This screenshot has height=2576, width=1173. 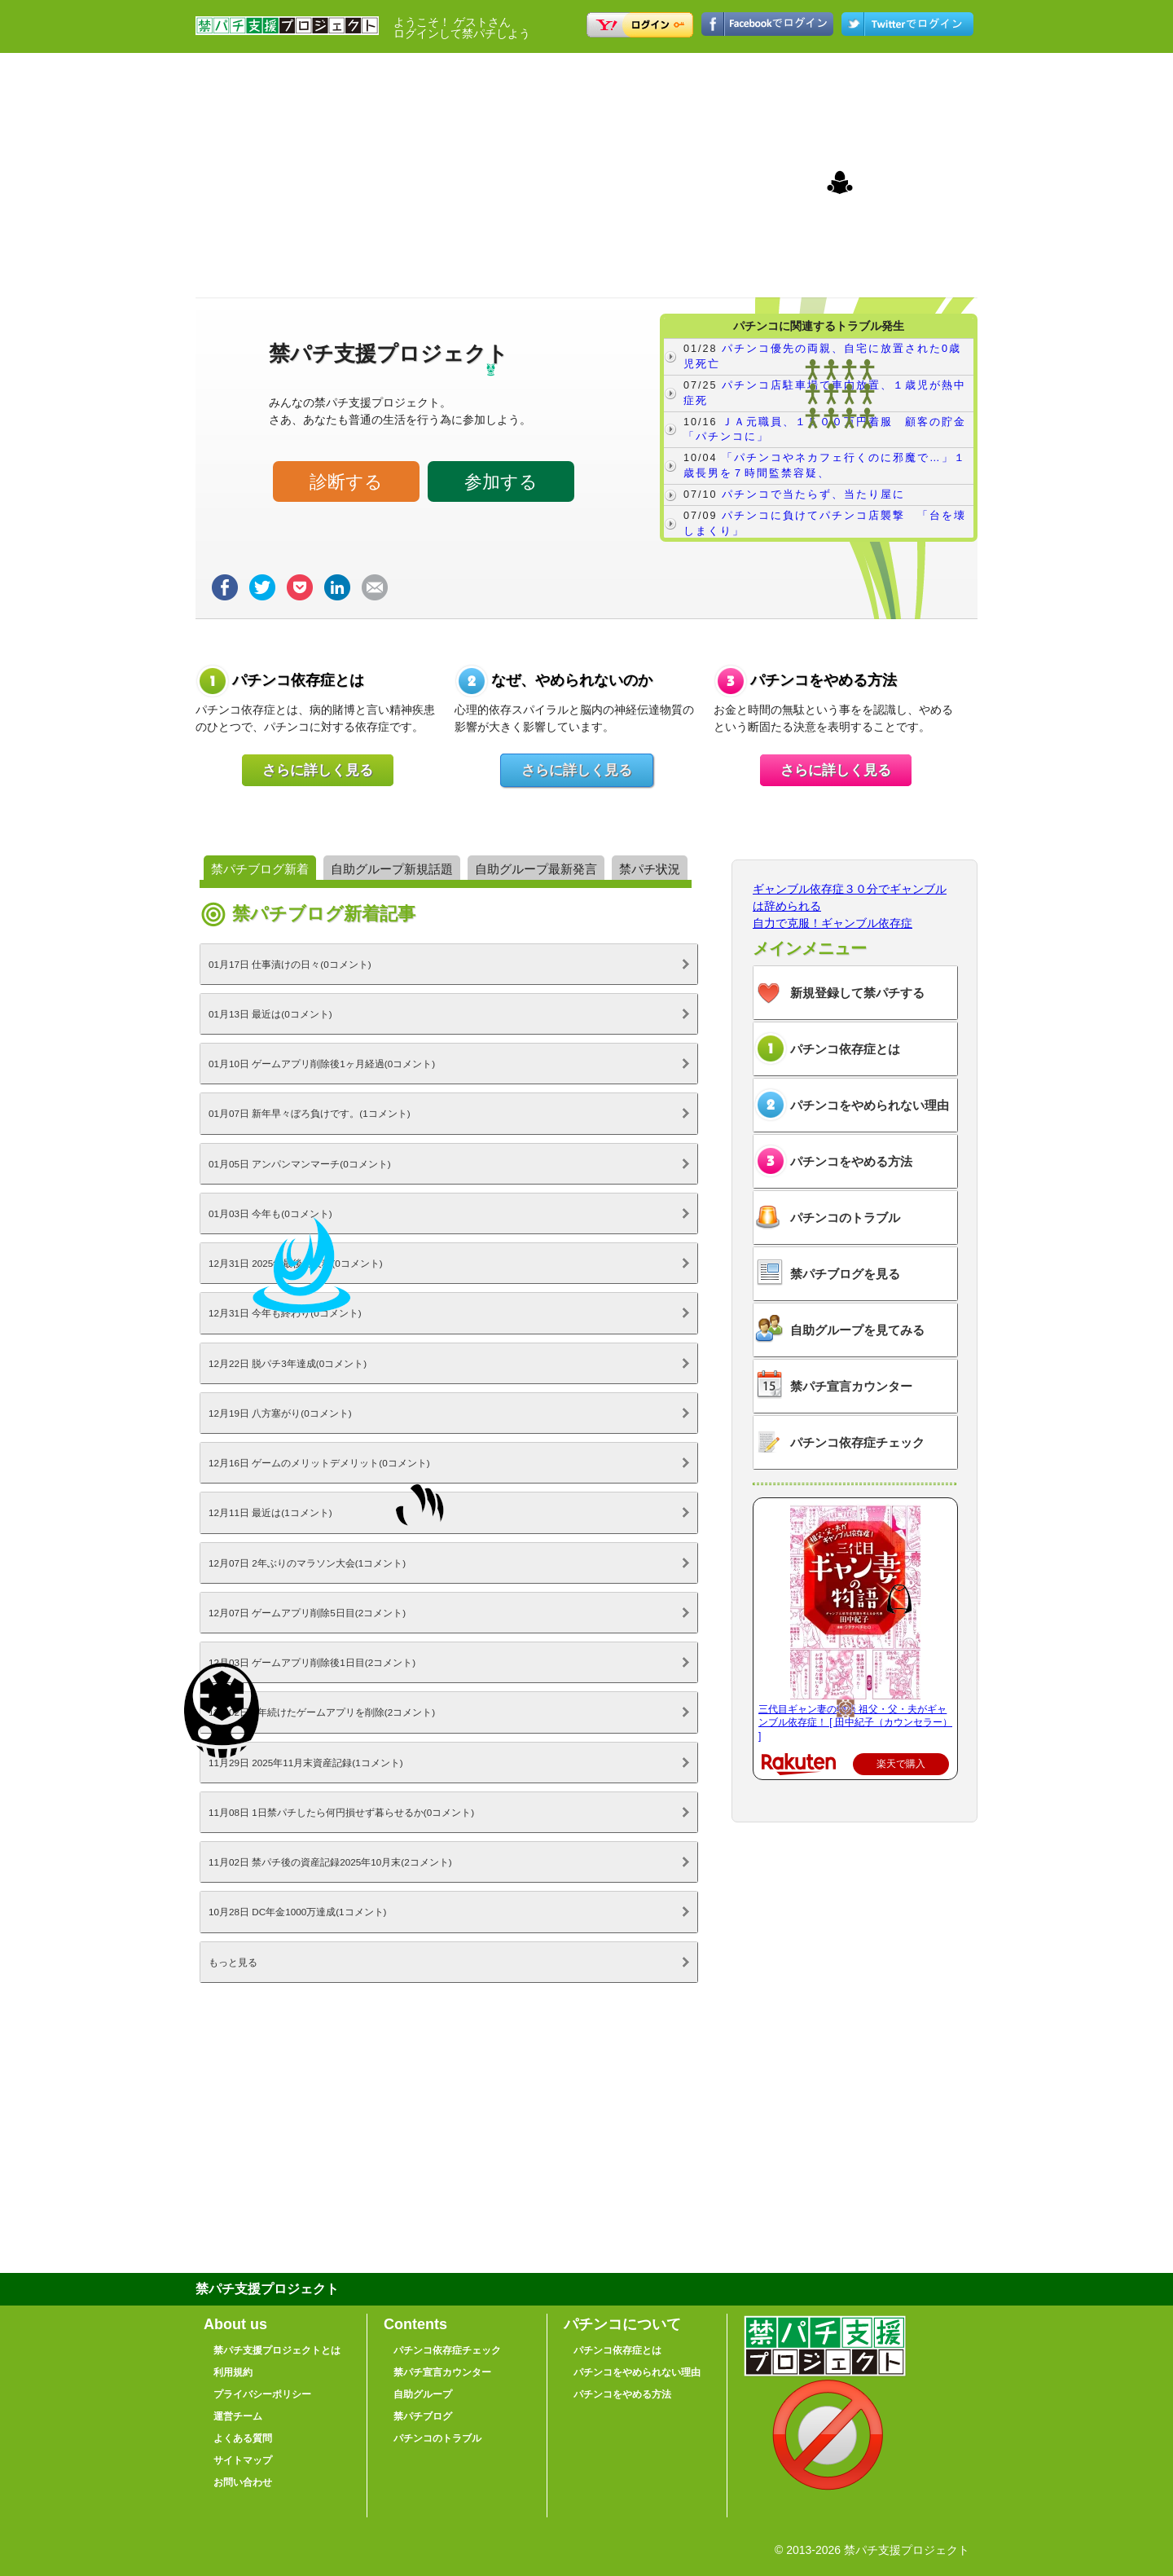 I want to click on activate grab or snatch ability, so click(x=420, y=1508).